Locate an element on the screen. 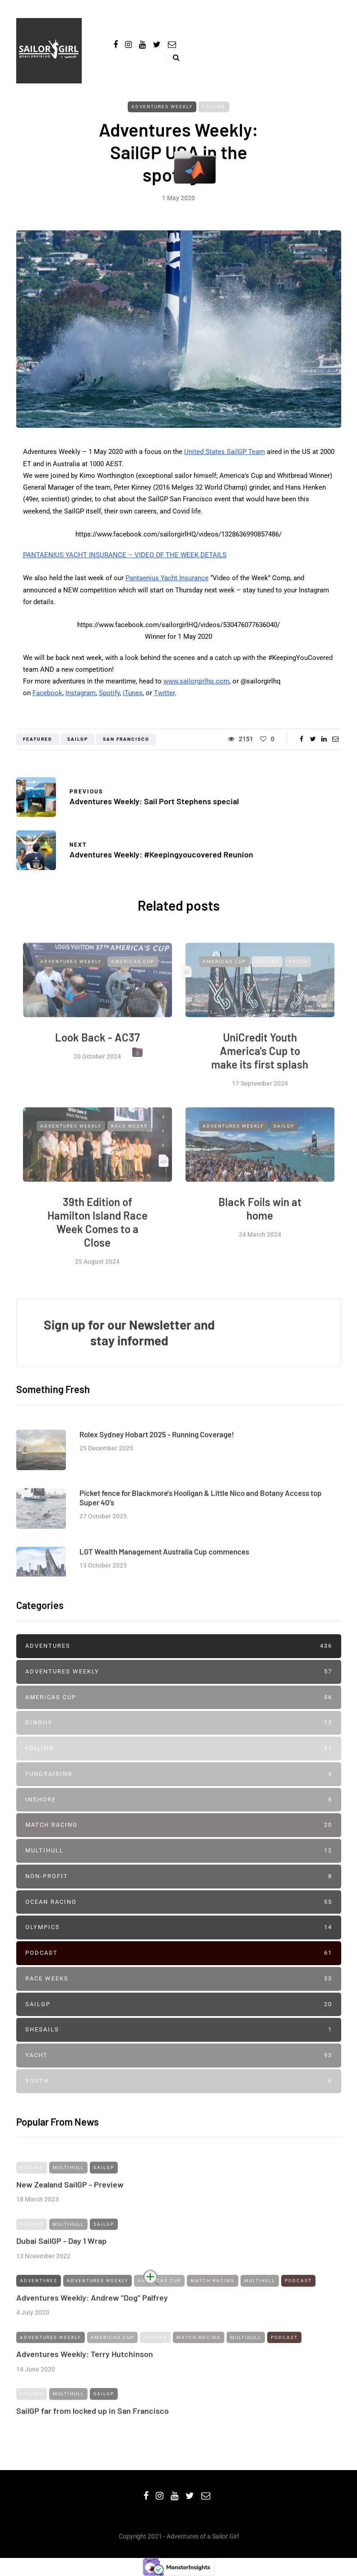  open matlab project files folder is located at coordinates (195, 168).